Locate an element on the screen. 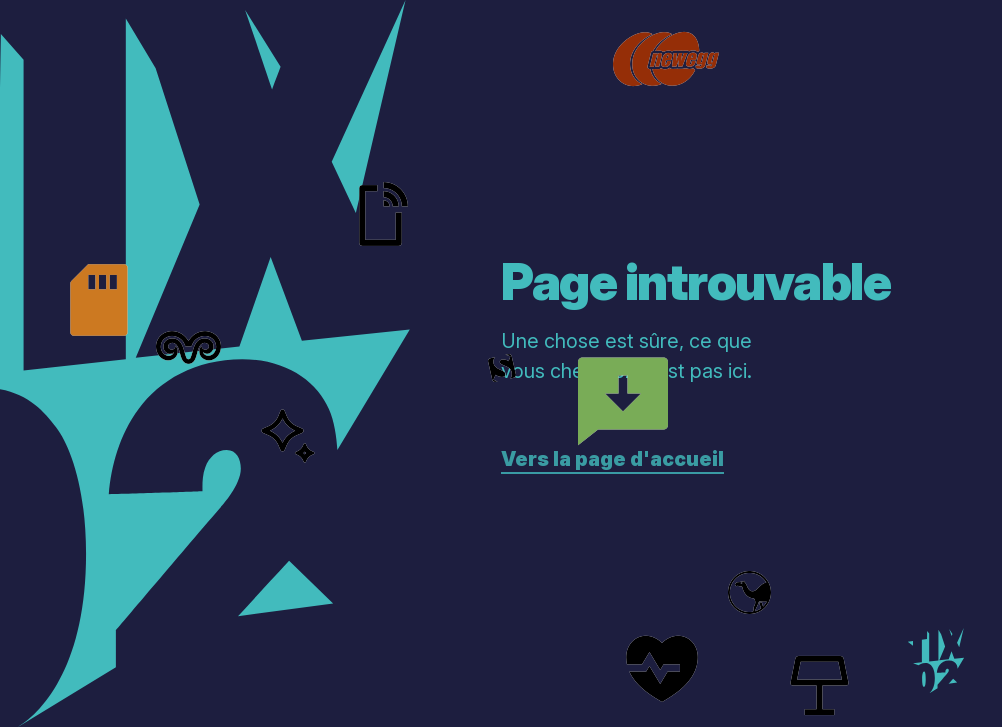  koç holding company logo is located at coordinates (188, 347).